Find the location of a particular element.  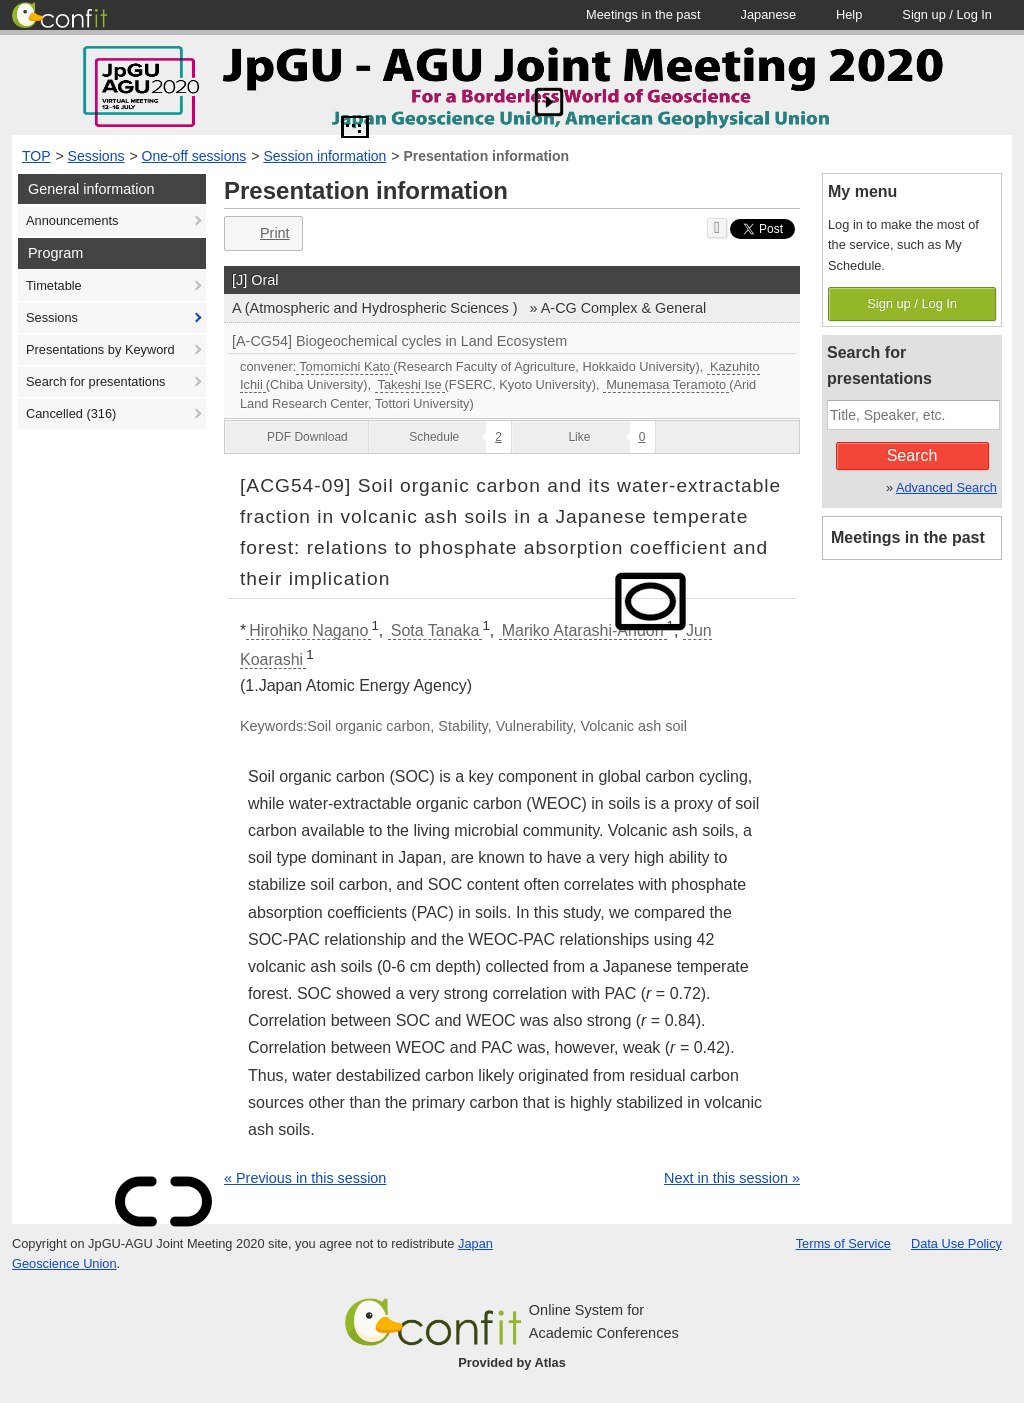

adjust image aspect ratio settings is located at coordinates (355, 127).